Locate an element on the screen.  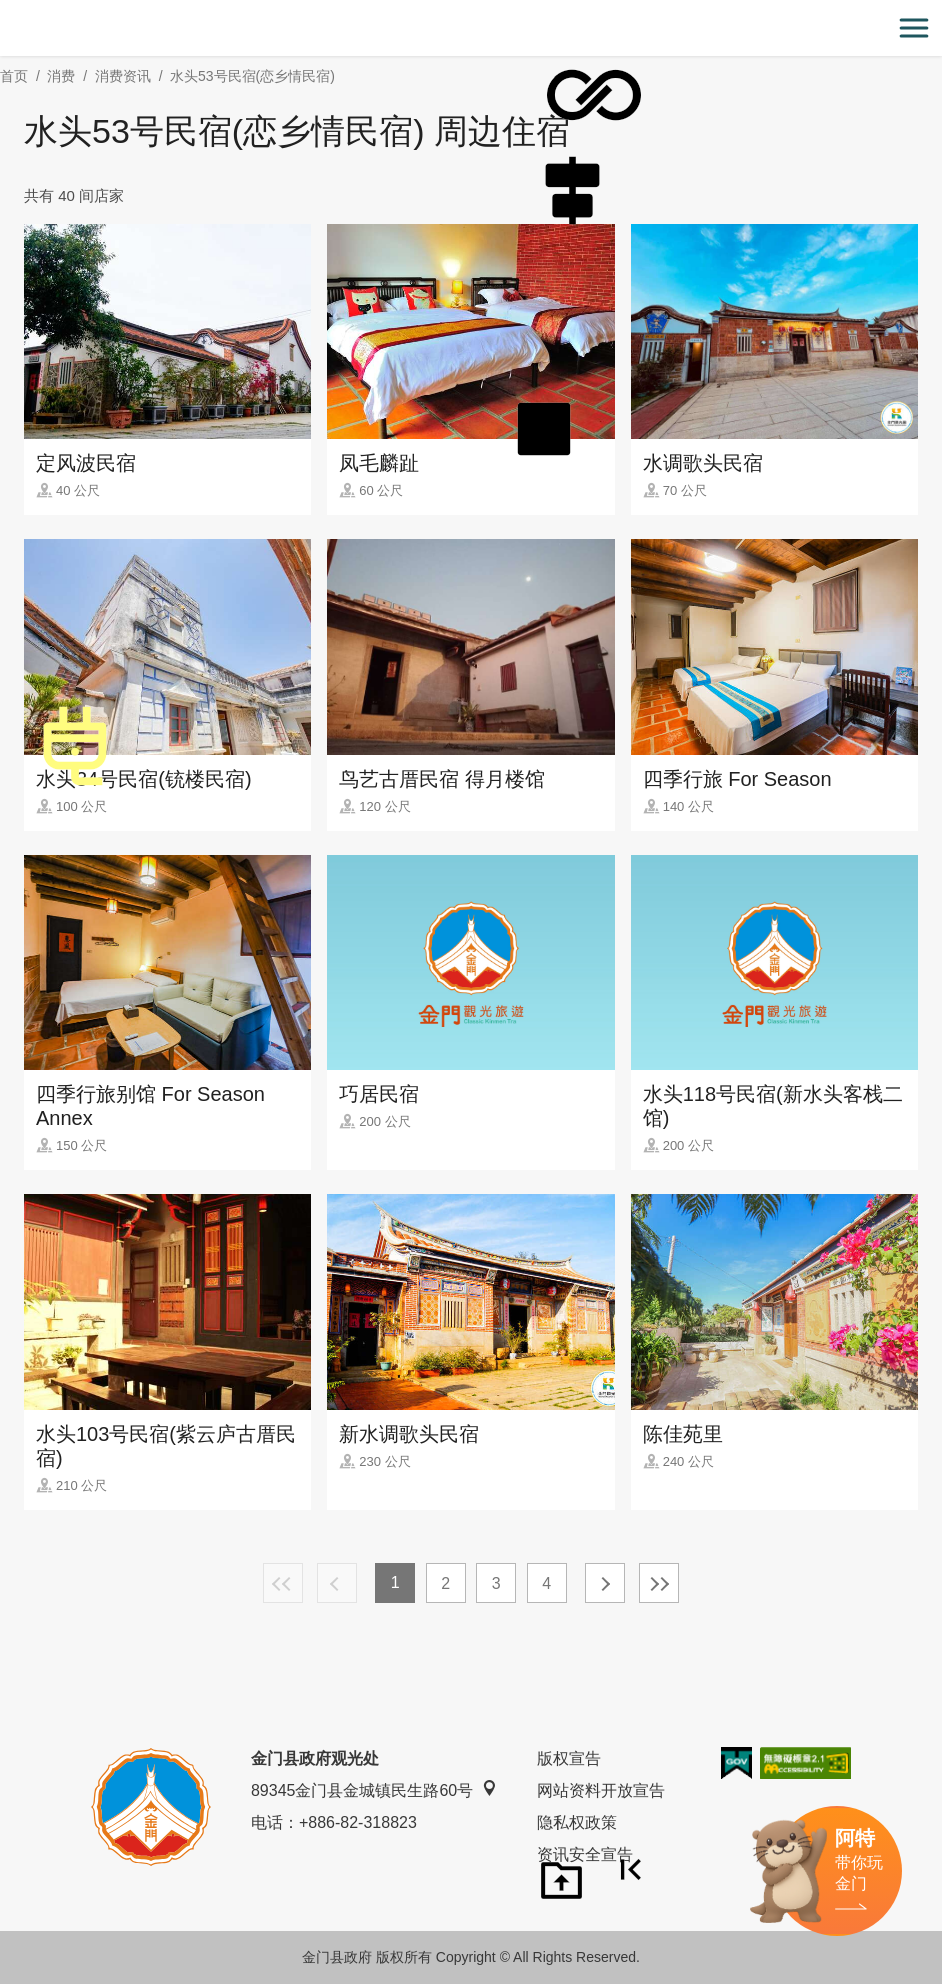
crayon brand logo is located at coordinates (594, 95).